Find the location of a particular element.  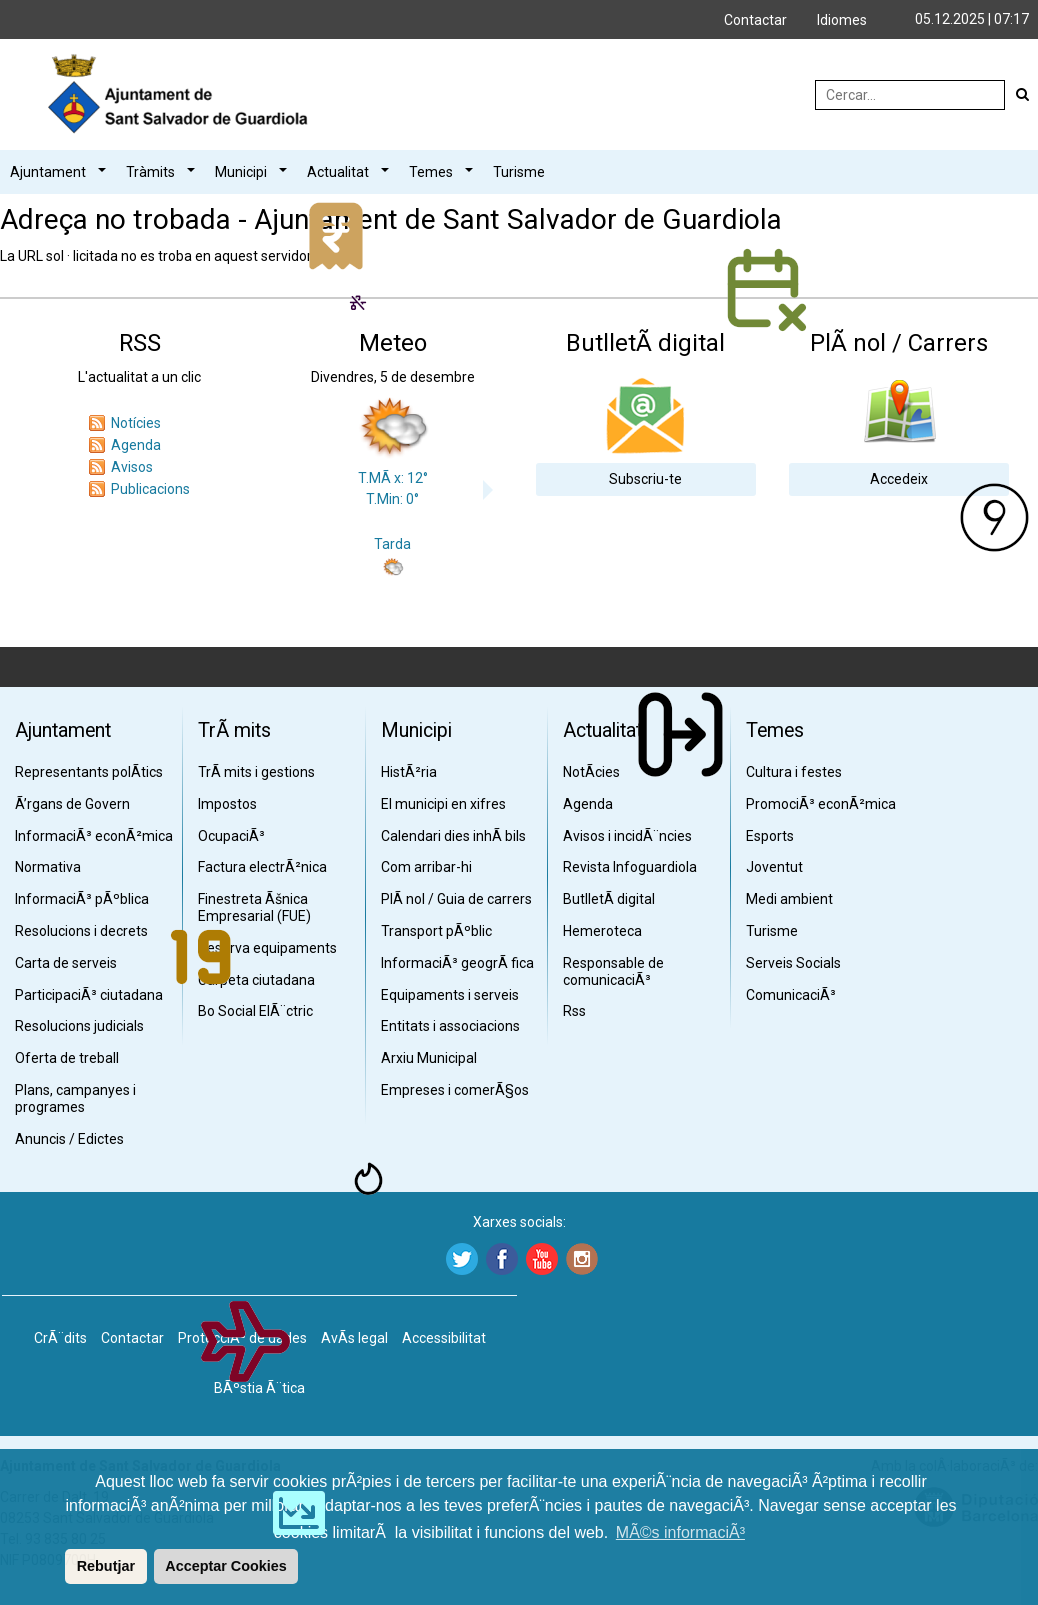

network connection unavailable is located at coordinates (358, 303).